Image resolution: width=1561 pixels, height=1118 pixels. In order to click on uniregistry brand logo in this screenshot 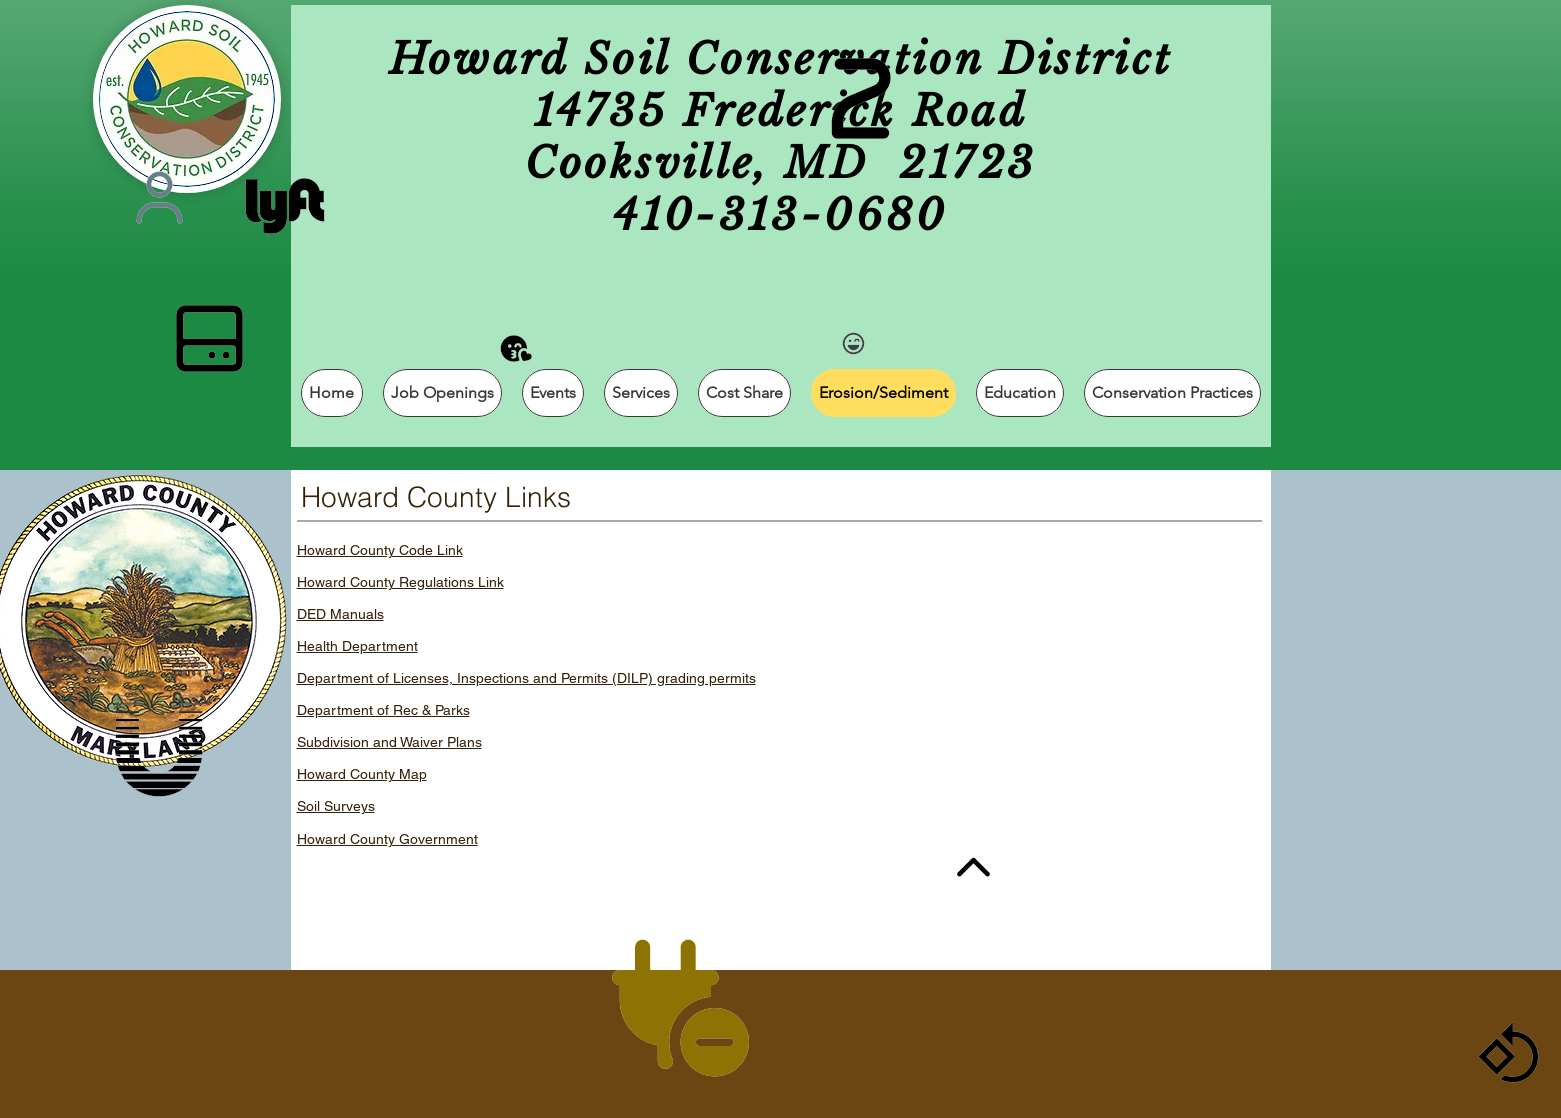, I will do `click(159, 746)`.